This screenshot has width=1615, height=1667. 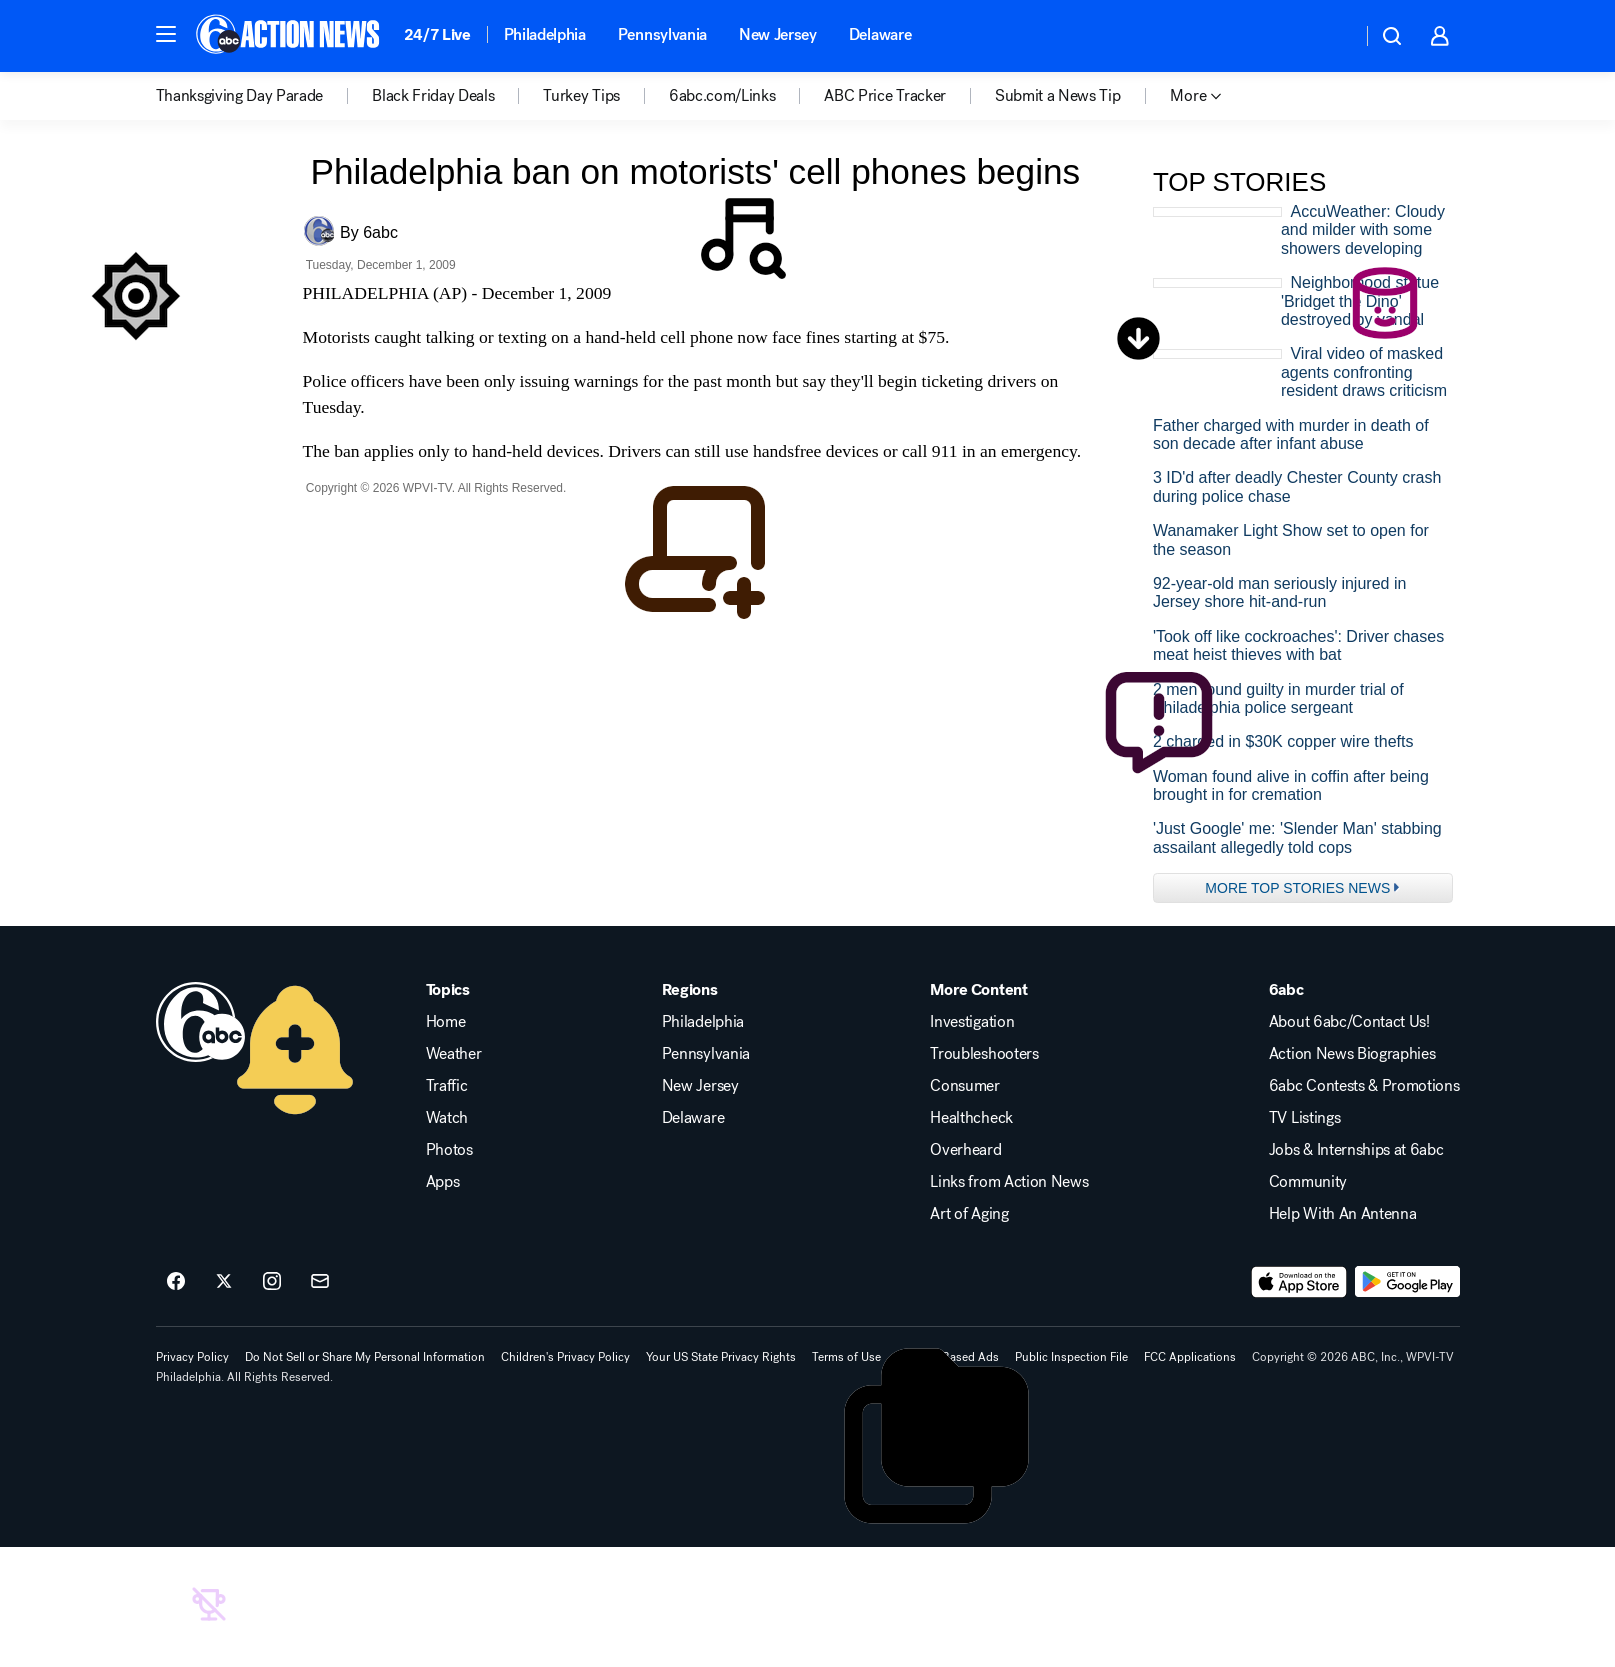 I want to click on achievements or awards are disabled, so click(x=209, y=1604).